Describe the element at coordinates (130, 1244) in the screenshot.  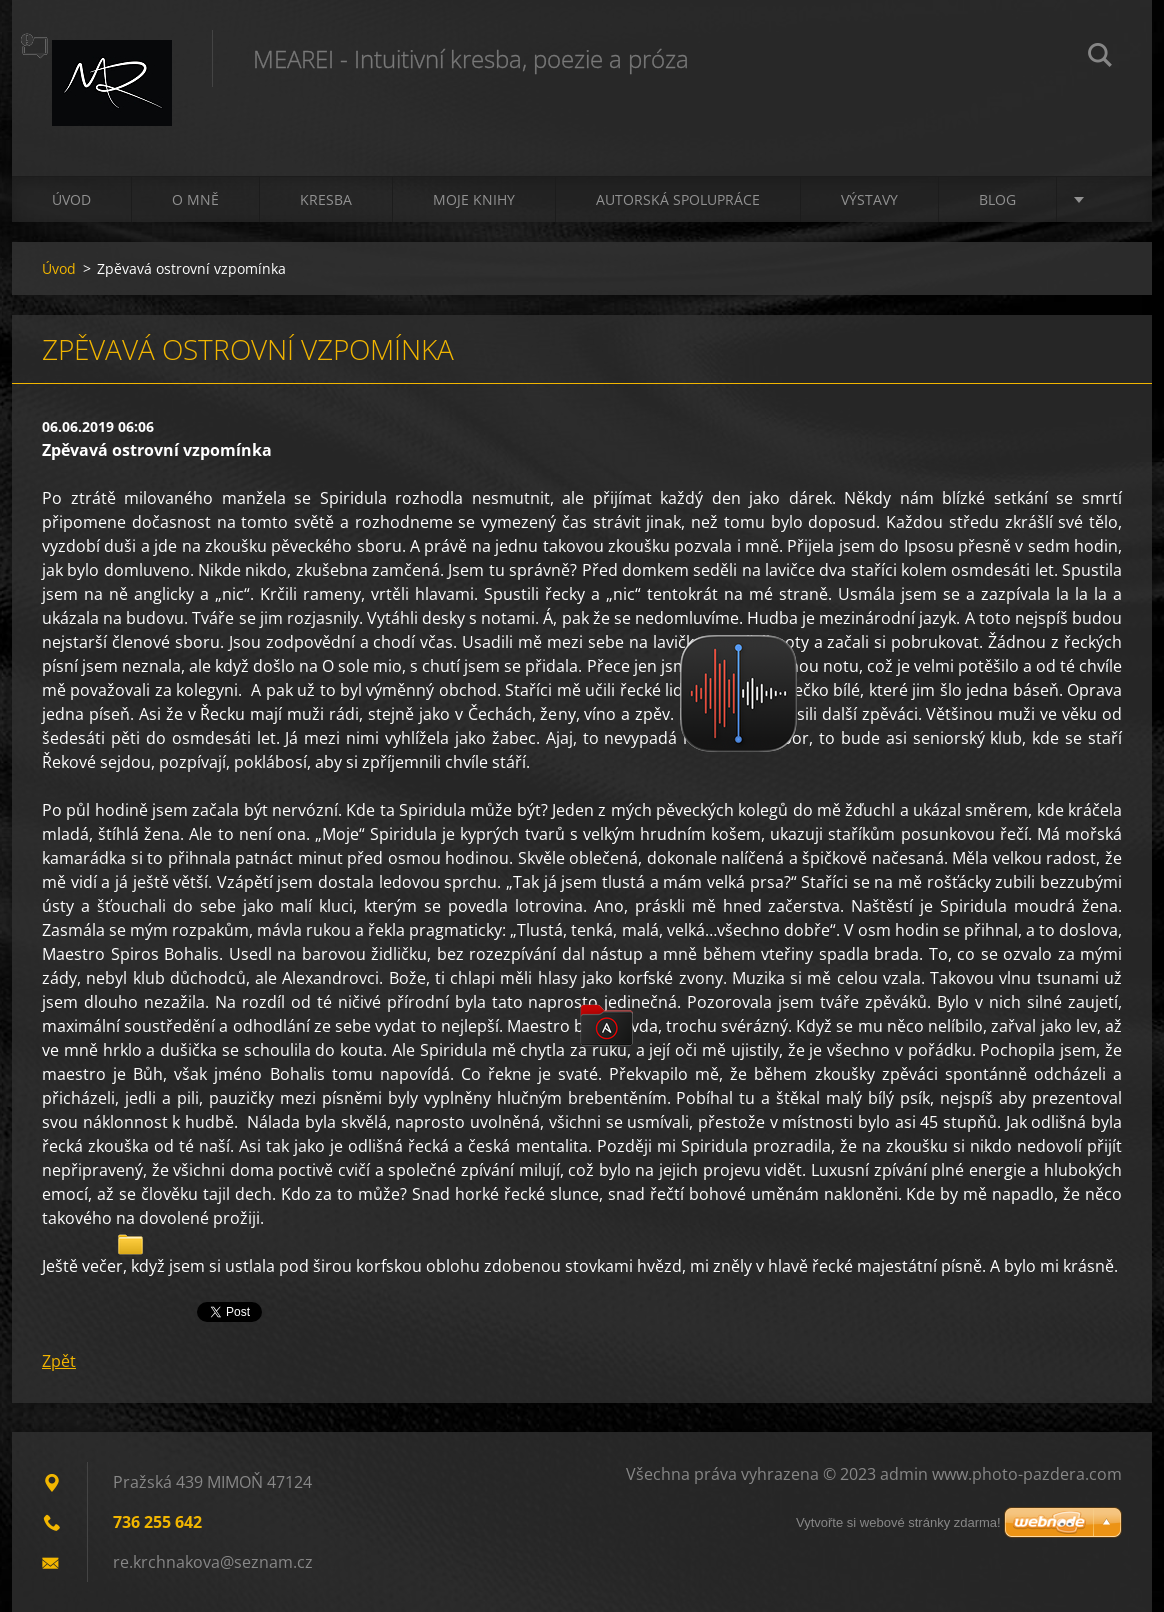
I see `open folder to view files` at that location.